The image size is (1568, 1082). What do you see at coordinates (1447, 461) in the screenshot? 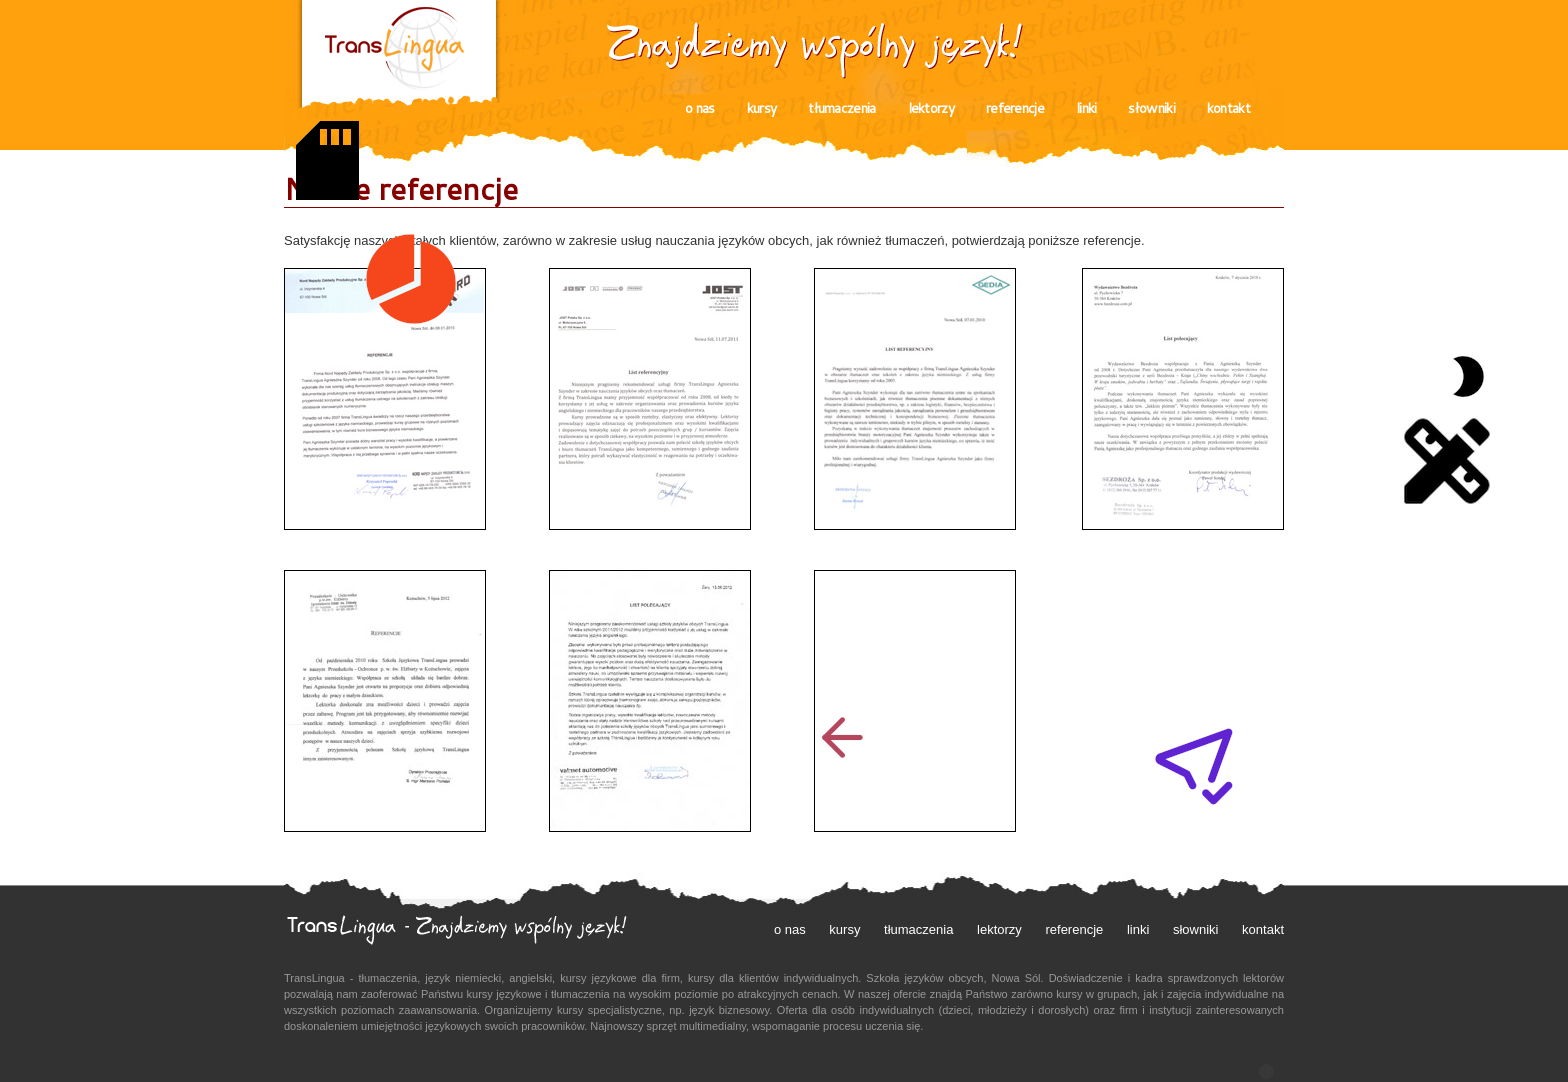
I see `access design tools and services` at bounding box center [1447, 461].